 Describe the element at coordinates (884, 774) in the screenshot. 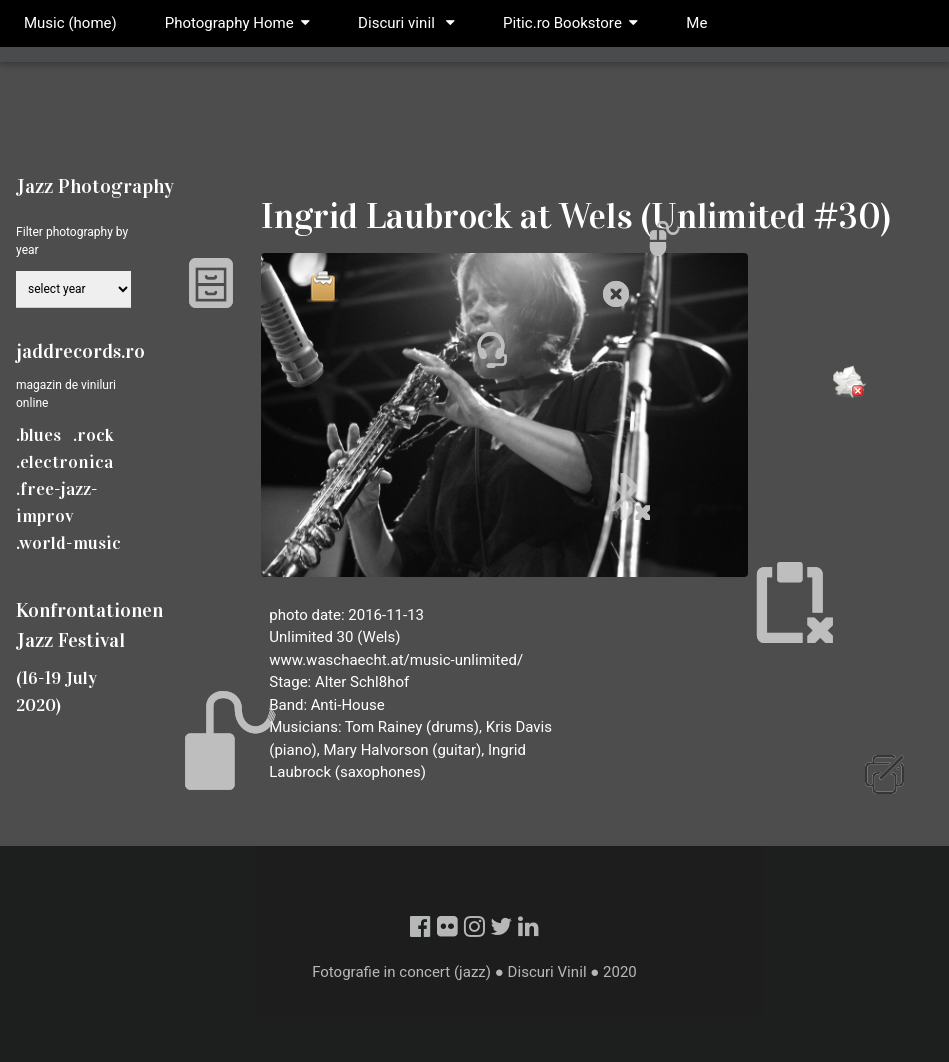

I see `open print editor application` at that location.